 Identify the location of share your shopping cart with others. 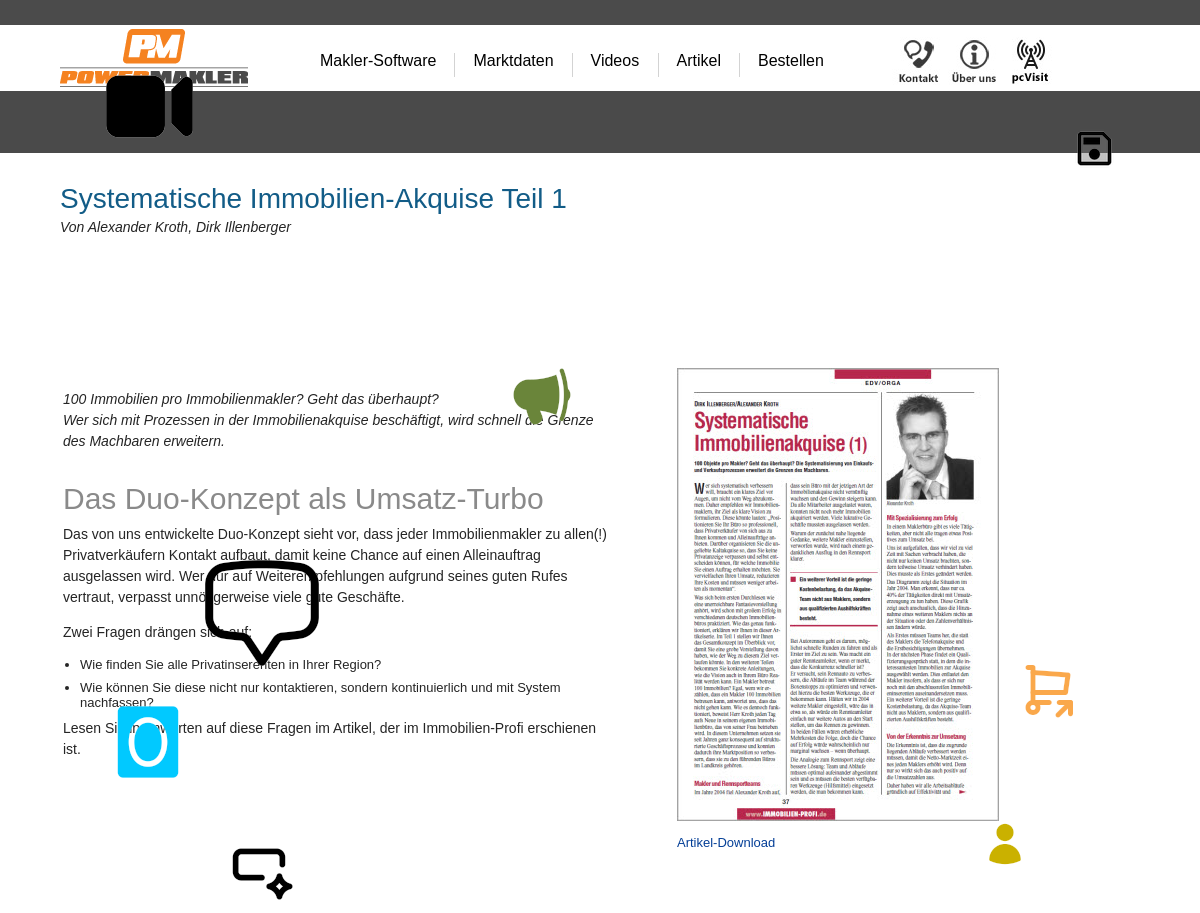
(1048, 690).